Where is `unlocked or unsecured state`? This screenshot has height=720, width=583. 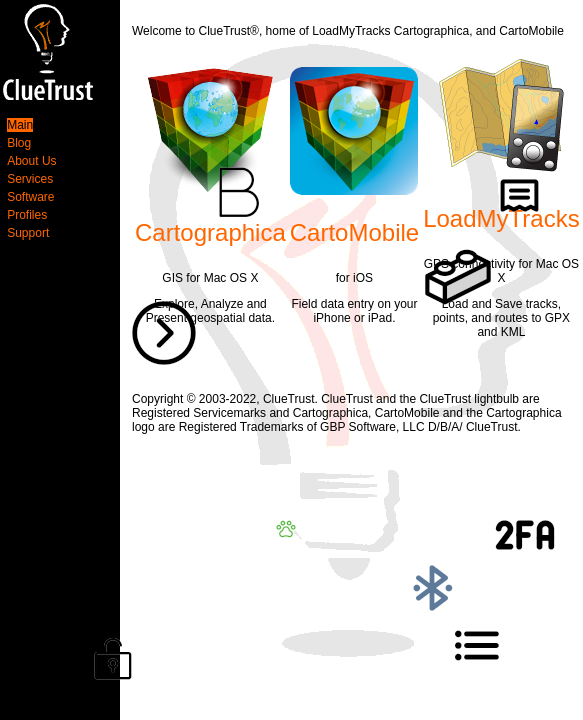 unlocked or unsecured state is located at coordinates (113, 661).